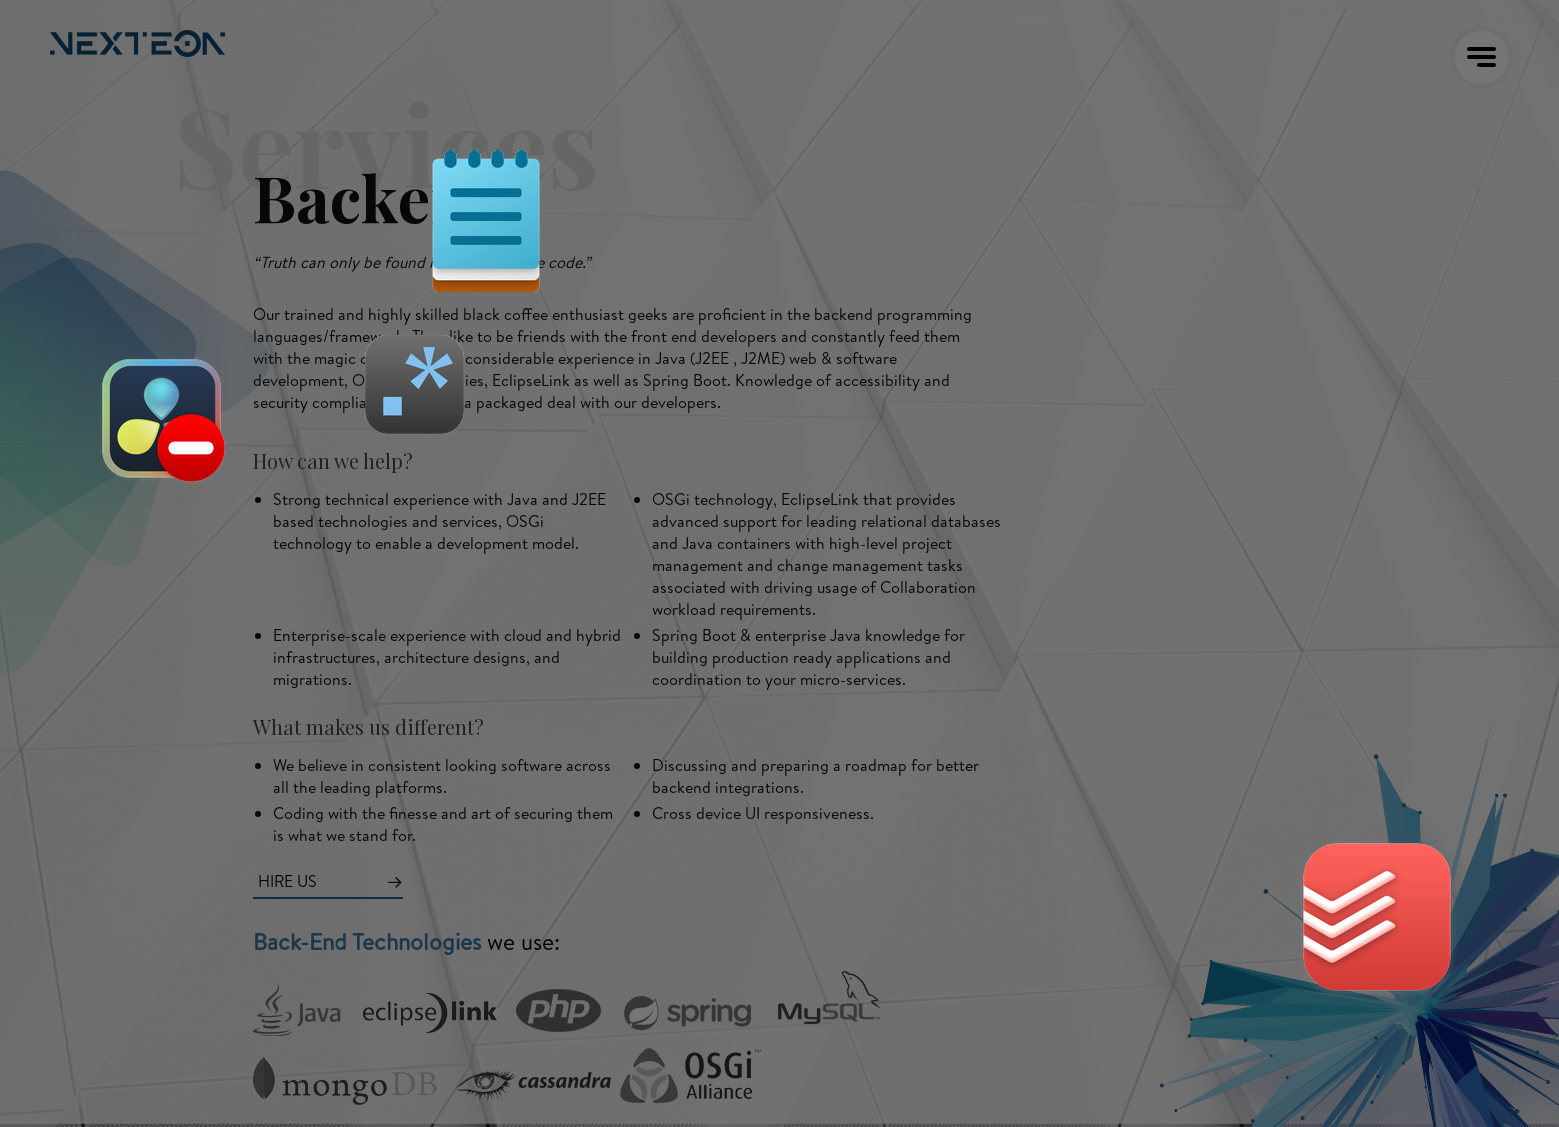 The height and width of the screenshot is (1127, 1559). I want to click on open notepad application, so click(486, 221).